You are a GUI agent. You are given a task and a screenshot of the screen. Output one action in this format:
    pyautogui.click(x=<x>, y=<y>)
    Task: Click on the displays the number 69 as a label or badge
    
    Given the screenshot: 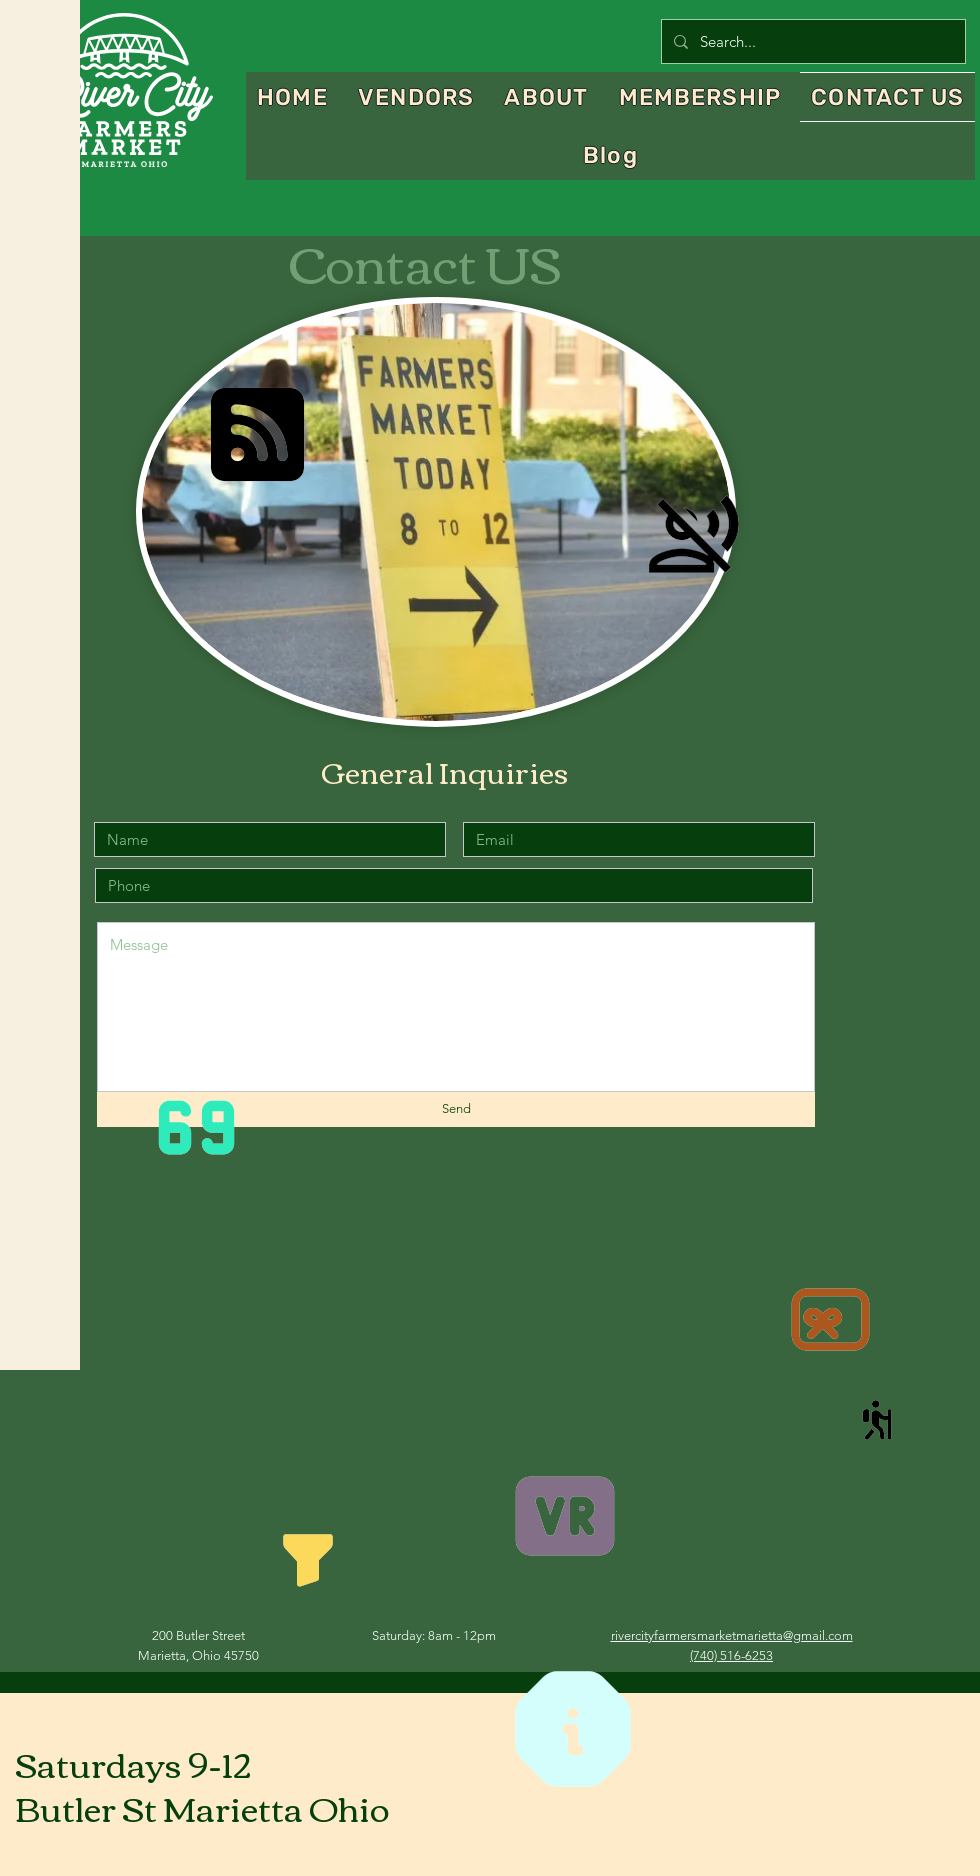 What is the action you would take?
    pyautogui.click(x=196, y=1127)
    